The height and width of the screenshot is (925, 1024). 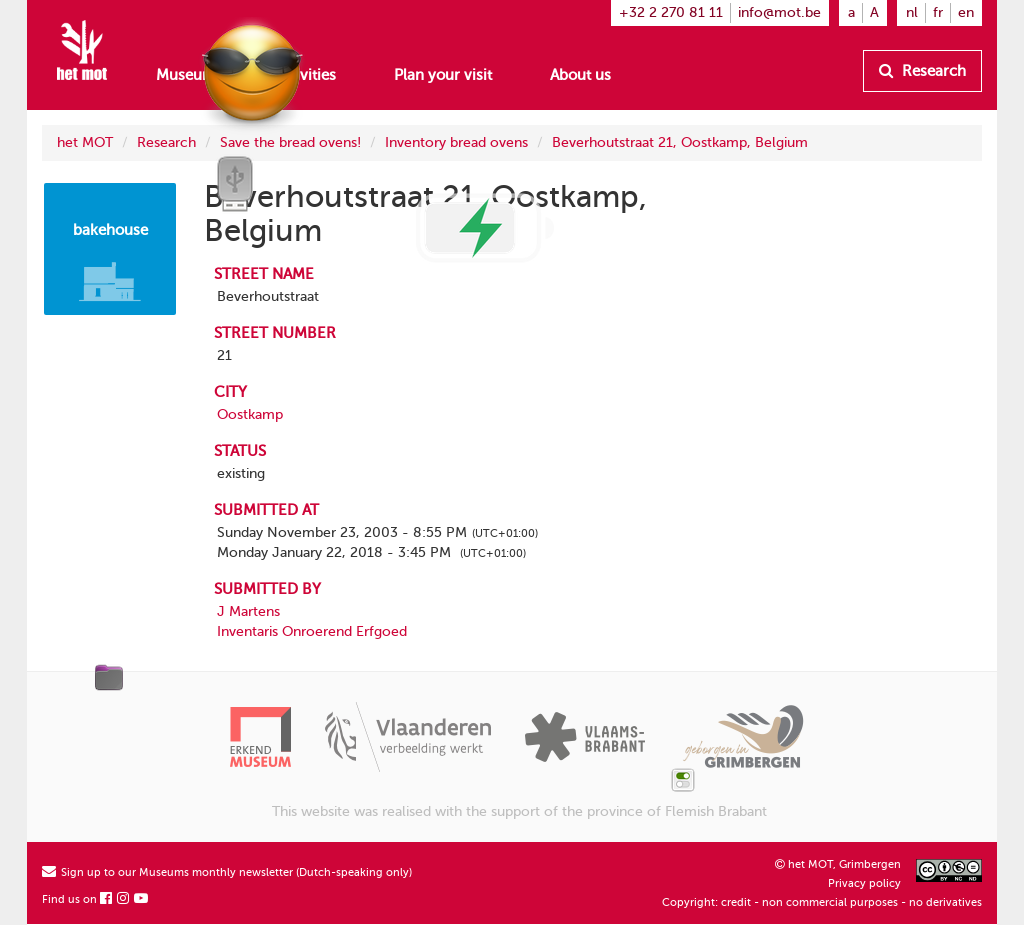 What do you see at coordinates (252, 77) in the screenshot?
I see `indicates a "cool" or confident mood in messaging` at bounding box center [252, 77].